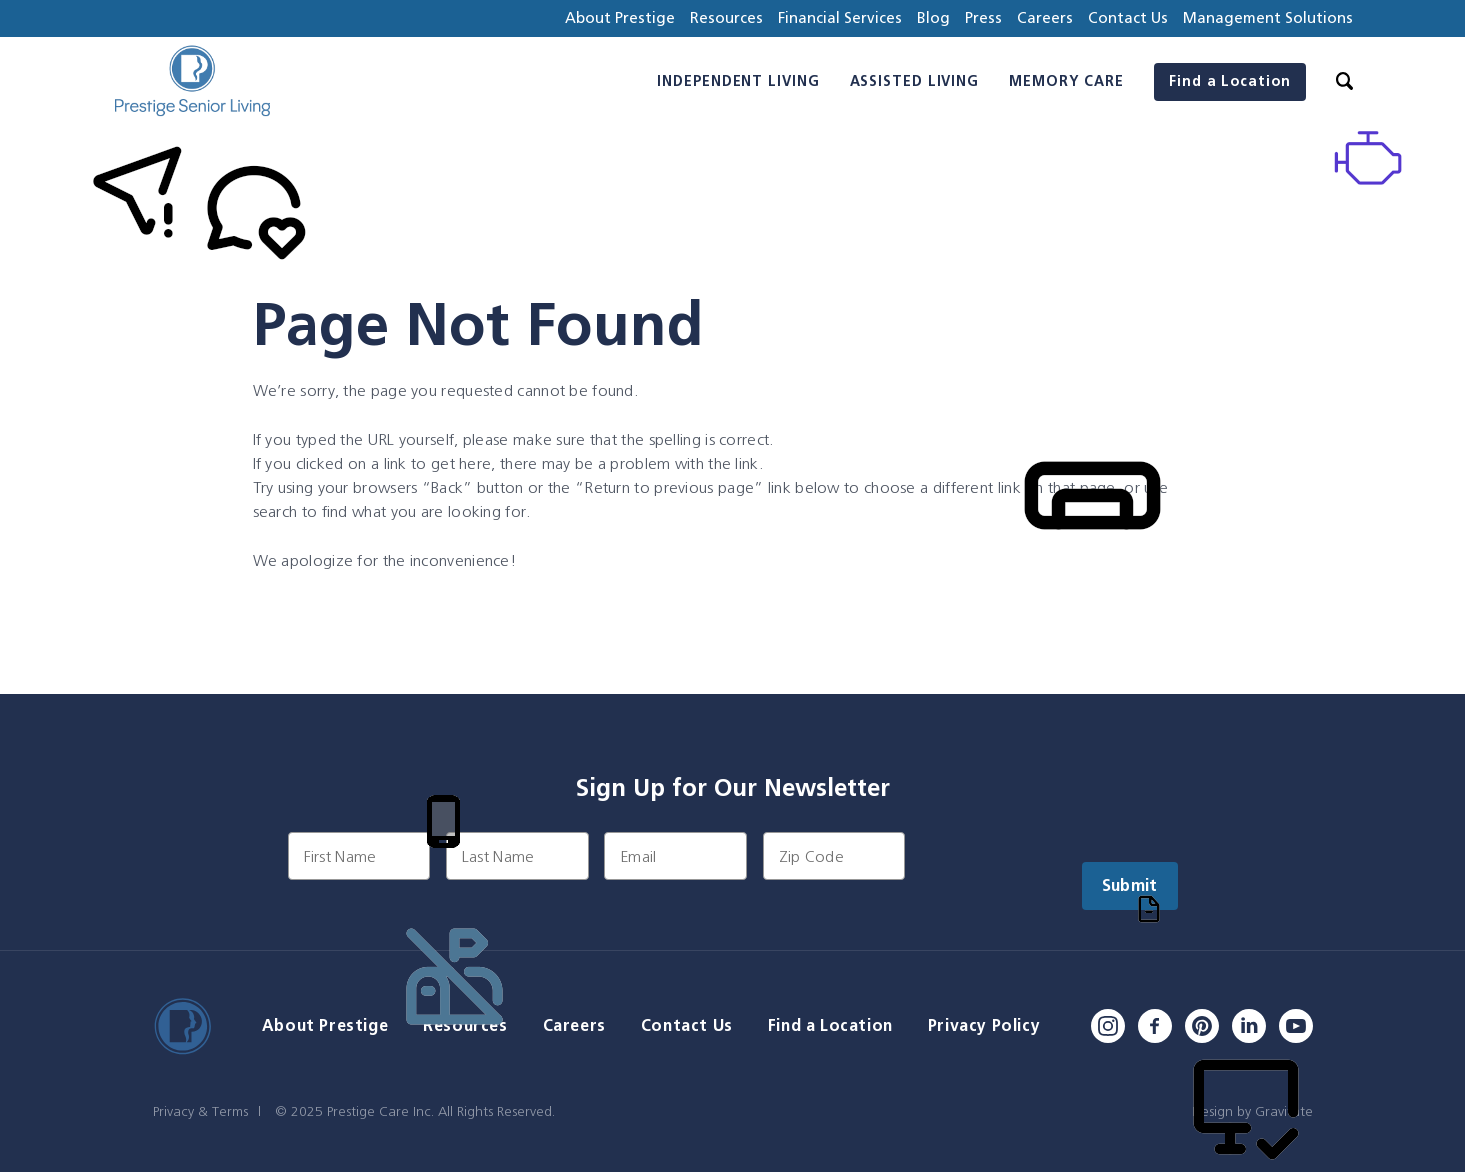  What do you see at coordinates (443, 821) in the screenshot?
I see `indicates an android device` at bounding box center [443, 821].